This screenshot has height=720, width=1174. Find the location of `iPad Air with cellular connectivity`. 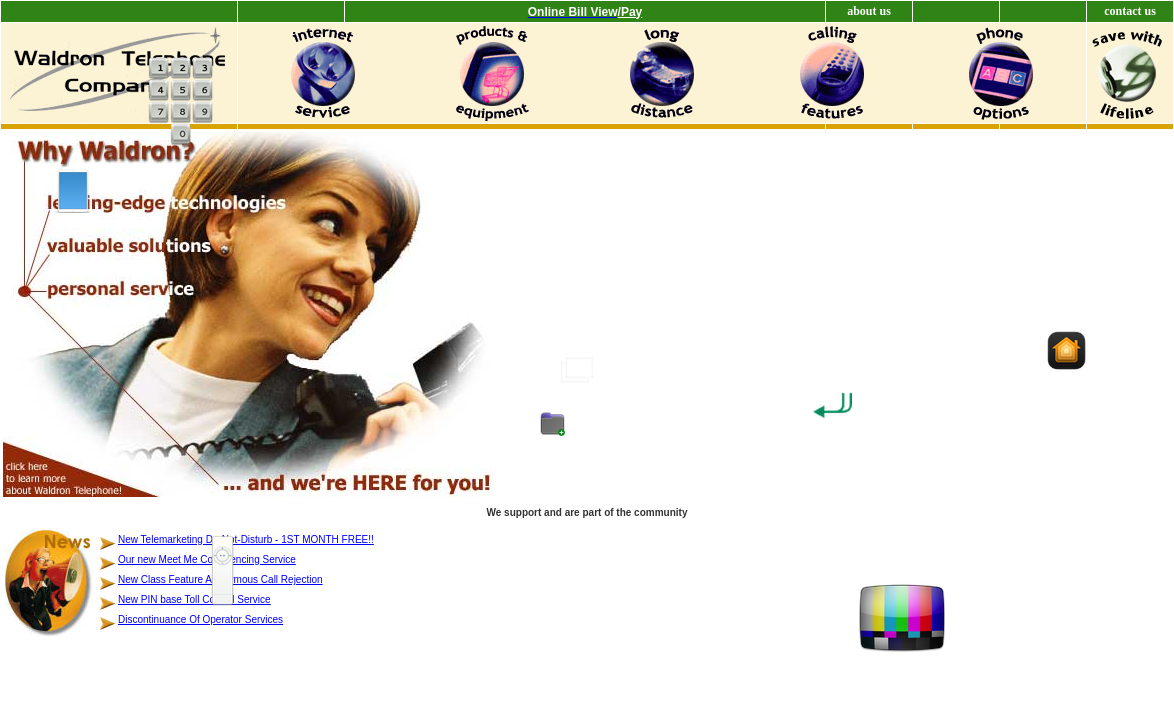

iPad Air with cellular connectivity is located at coordinates (73, 191).